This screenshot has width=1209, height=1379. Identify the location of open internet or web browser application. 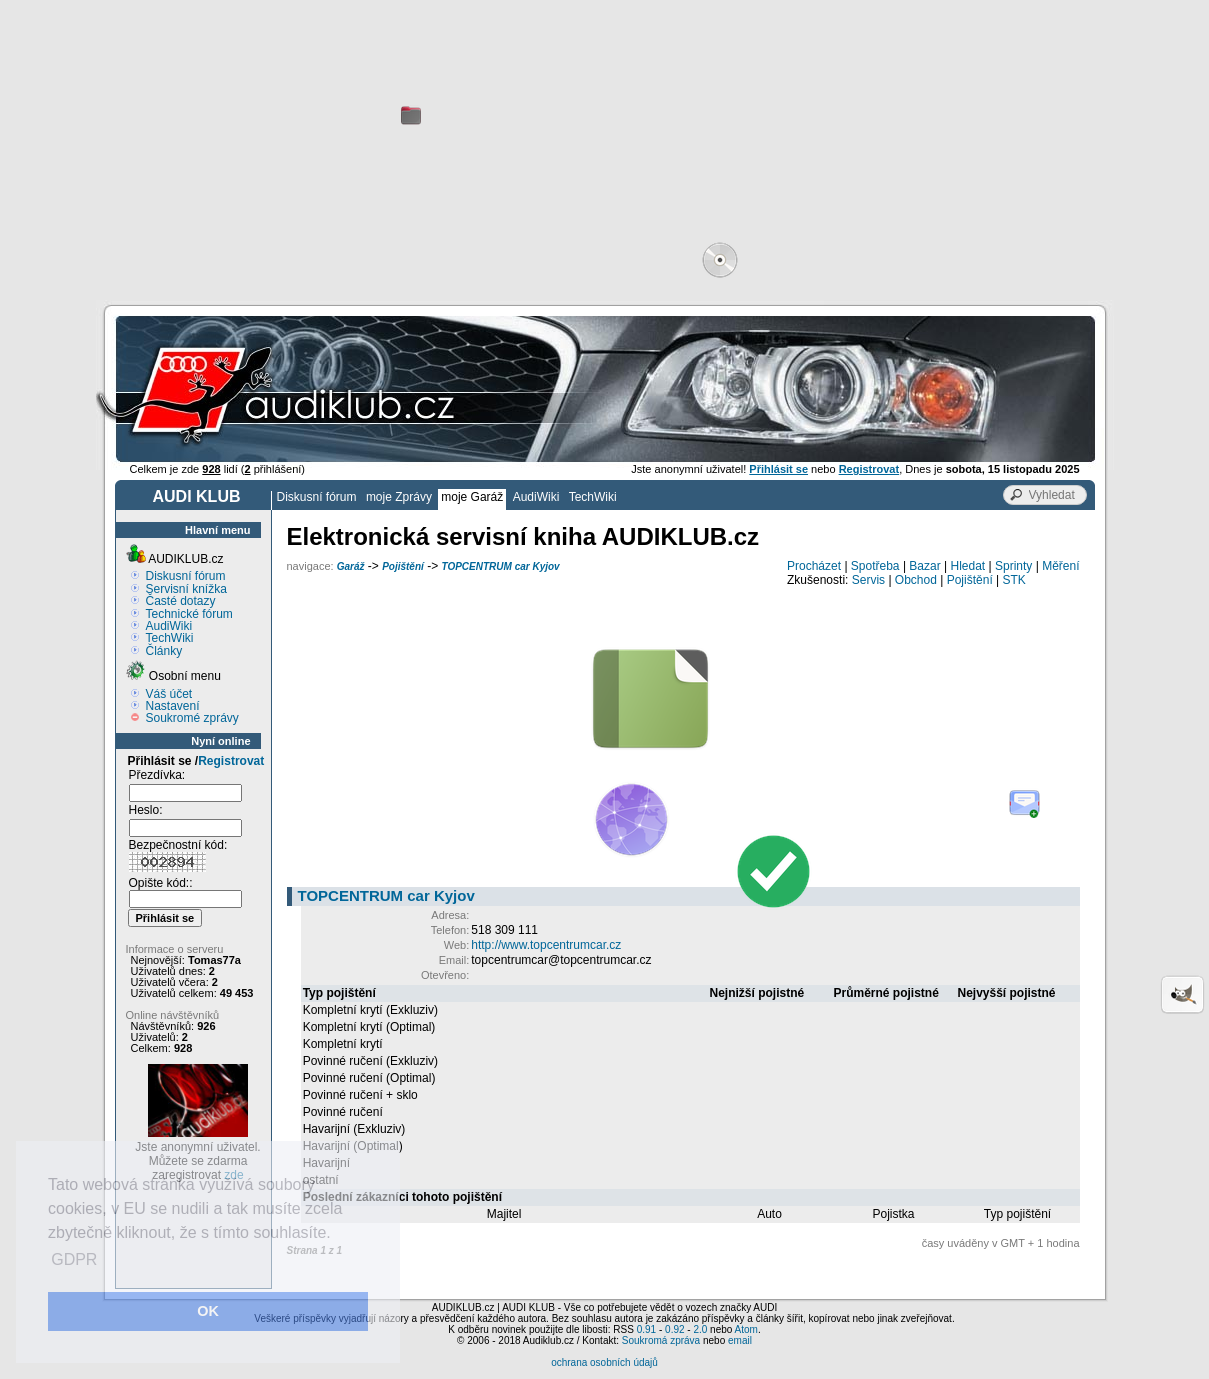
(631, 819).